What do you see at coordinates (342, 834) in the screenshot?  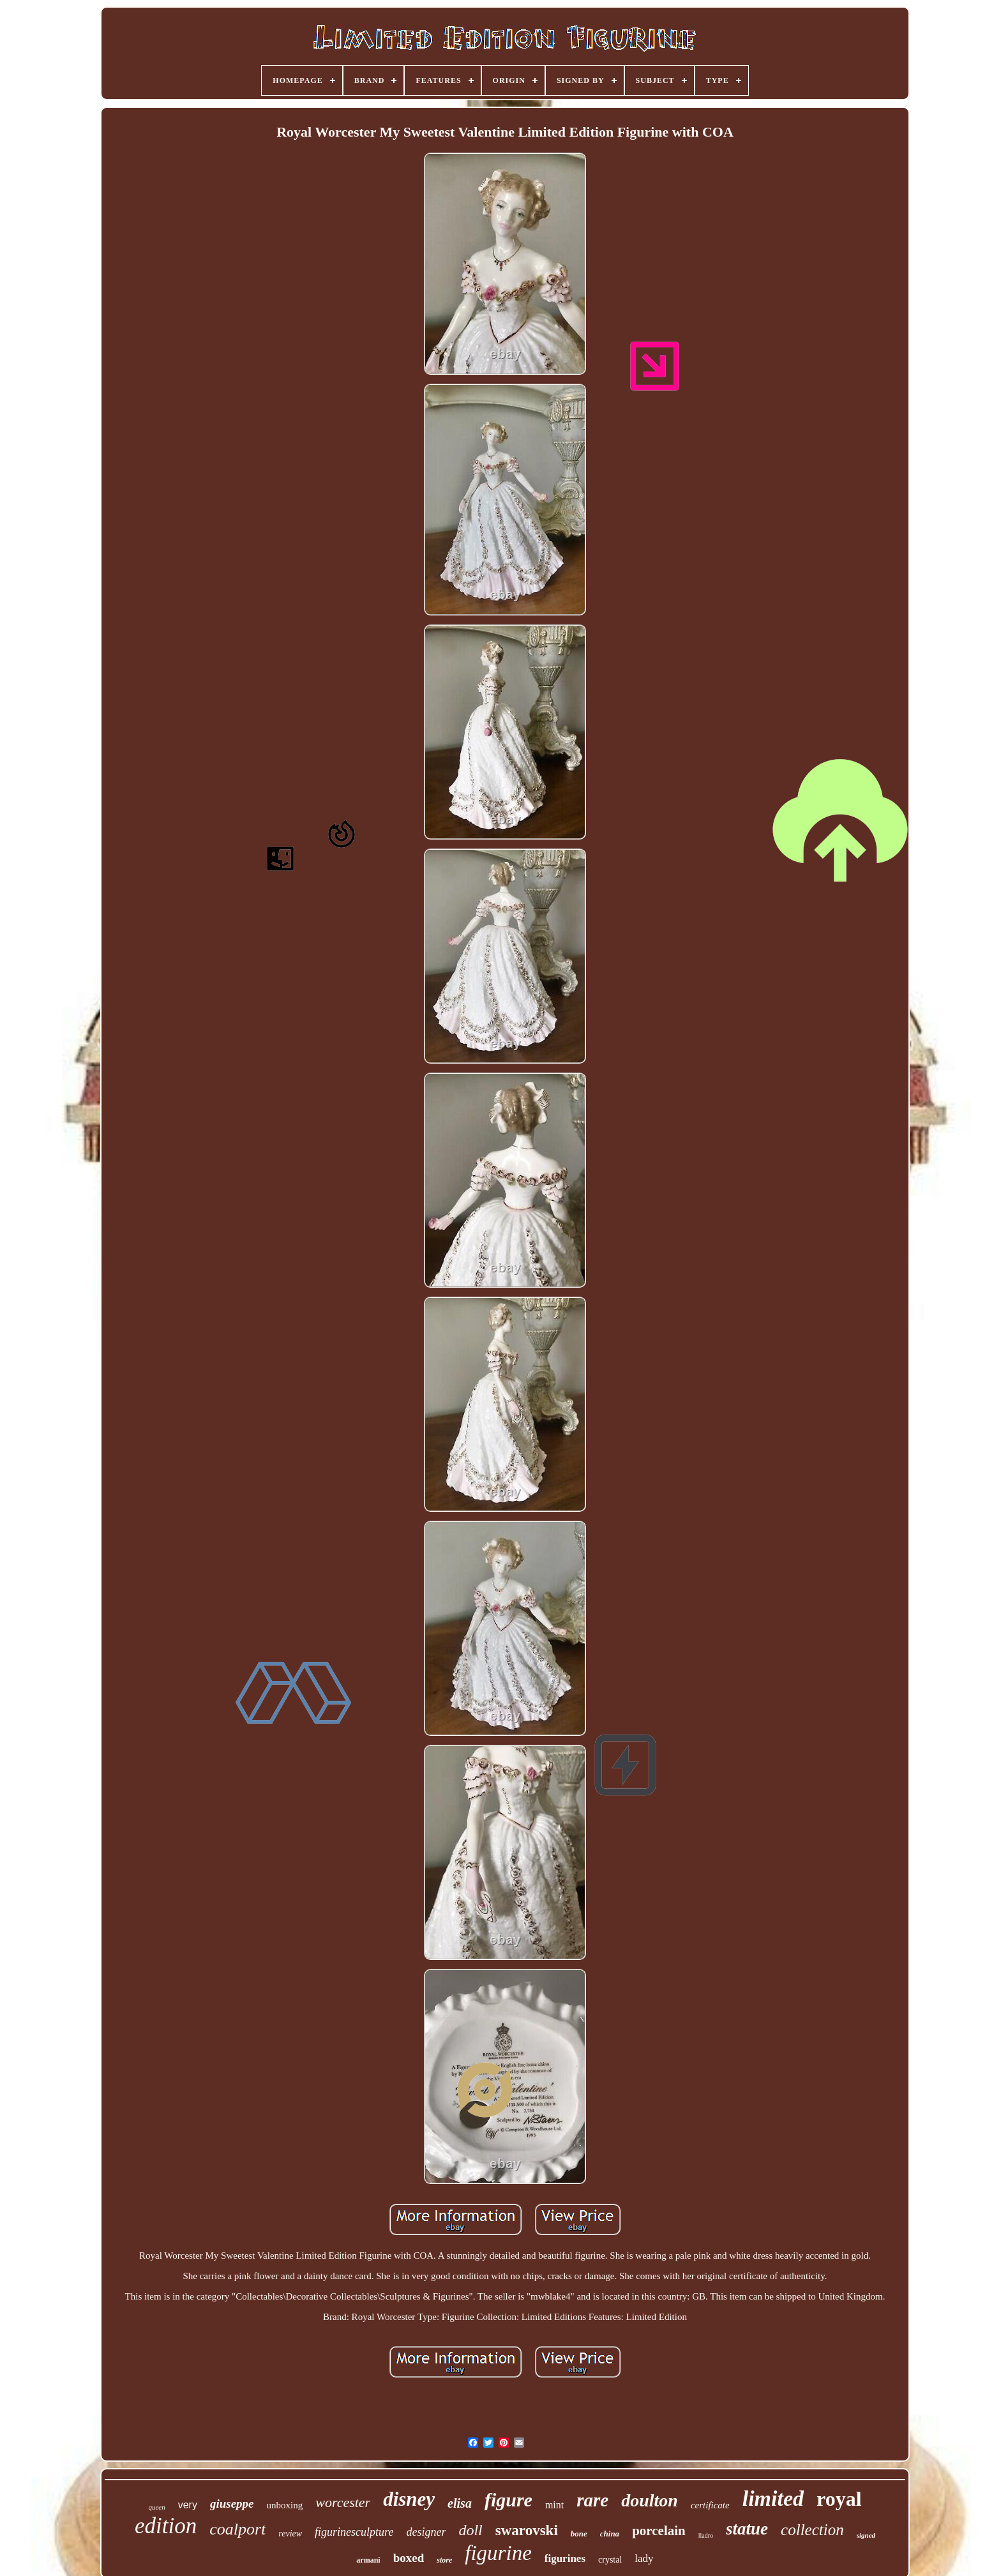 I see `open Firefox browser` at bounding box center [342, 834].